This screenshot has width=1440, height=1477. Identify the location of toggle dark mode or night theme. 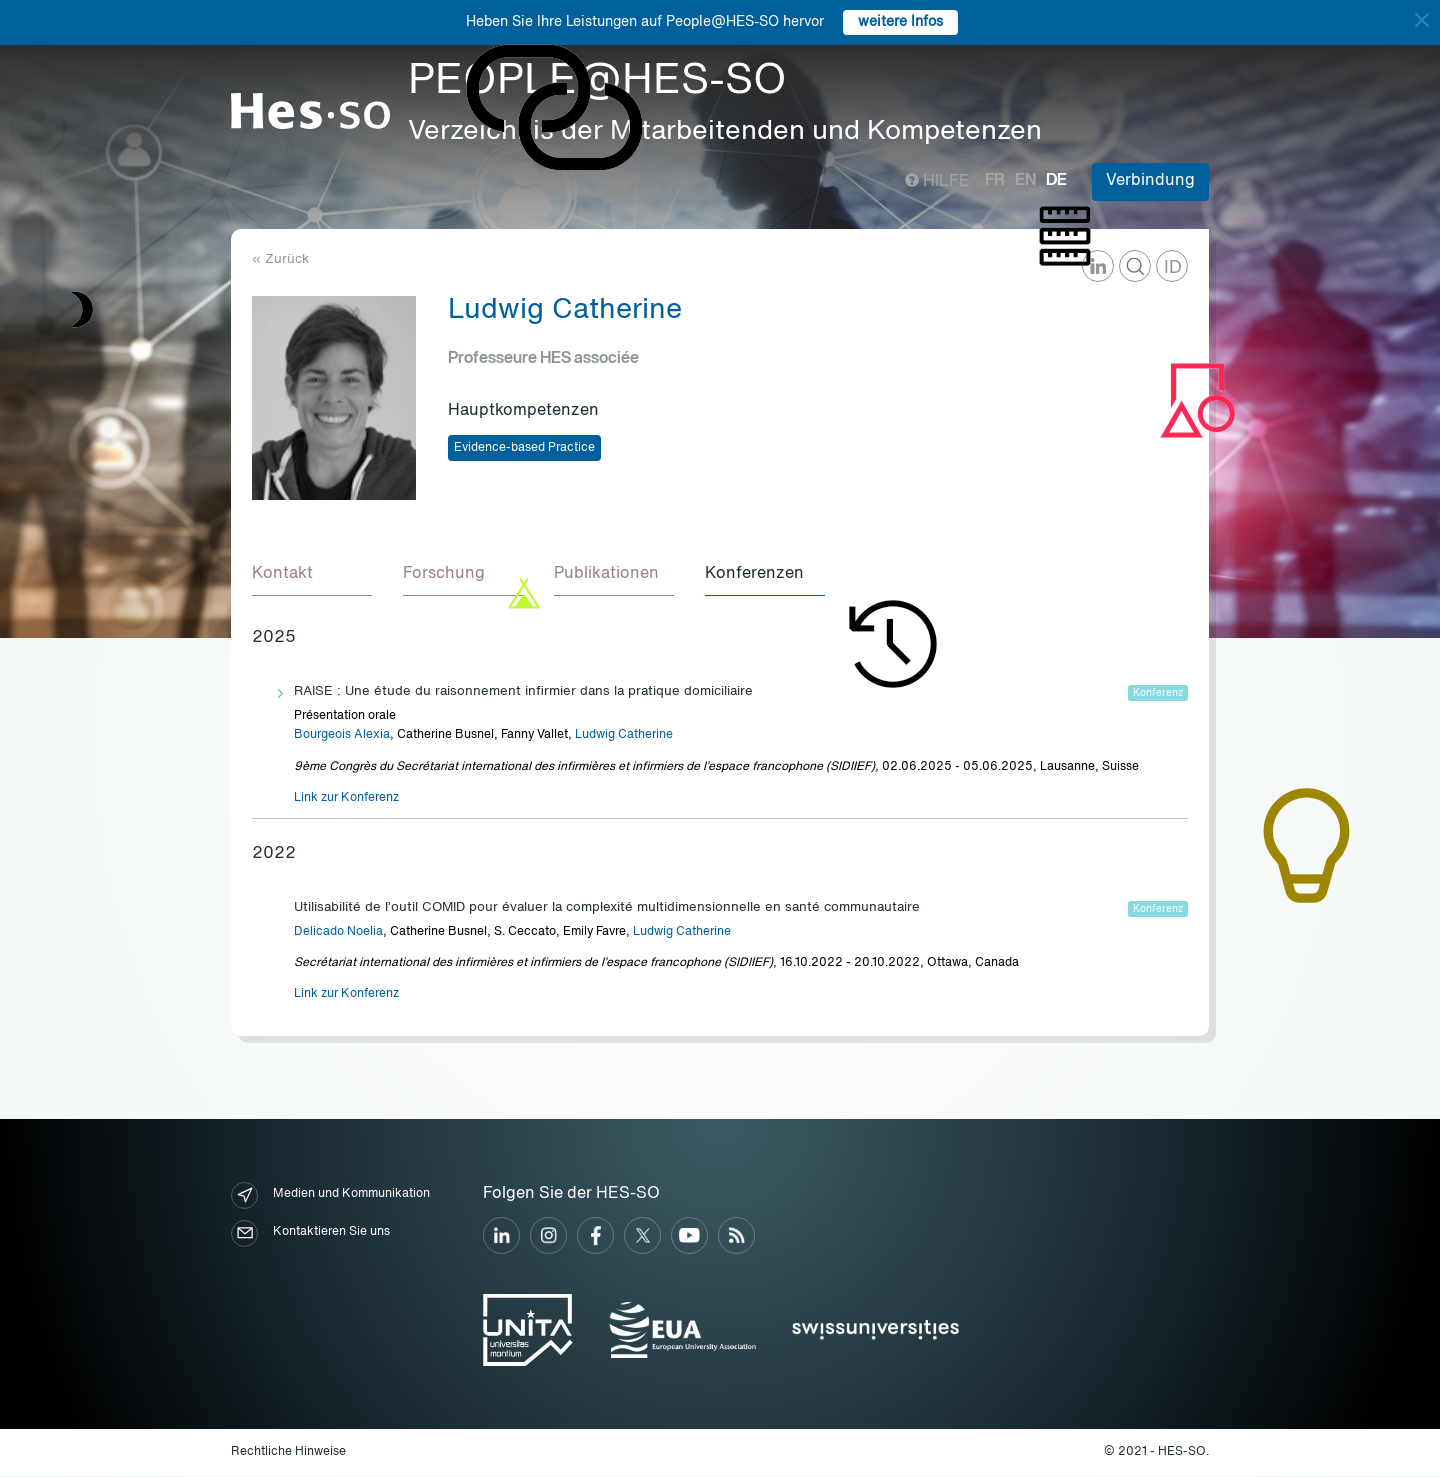
(80, 309).